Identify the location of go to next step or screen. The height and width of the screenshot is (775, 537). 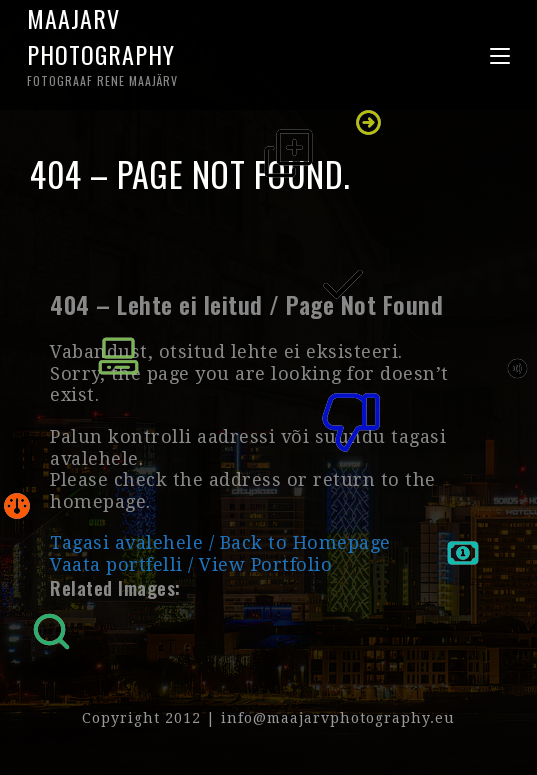
(368, 122).